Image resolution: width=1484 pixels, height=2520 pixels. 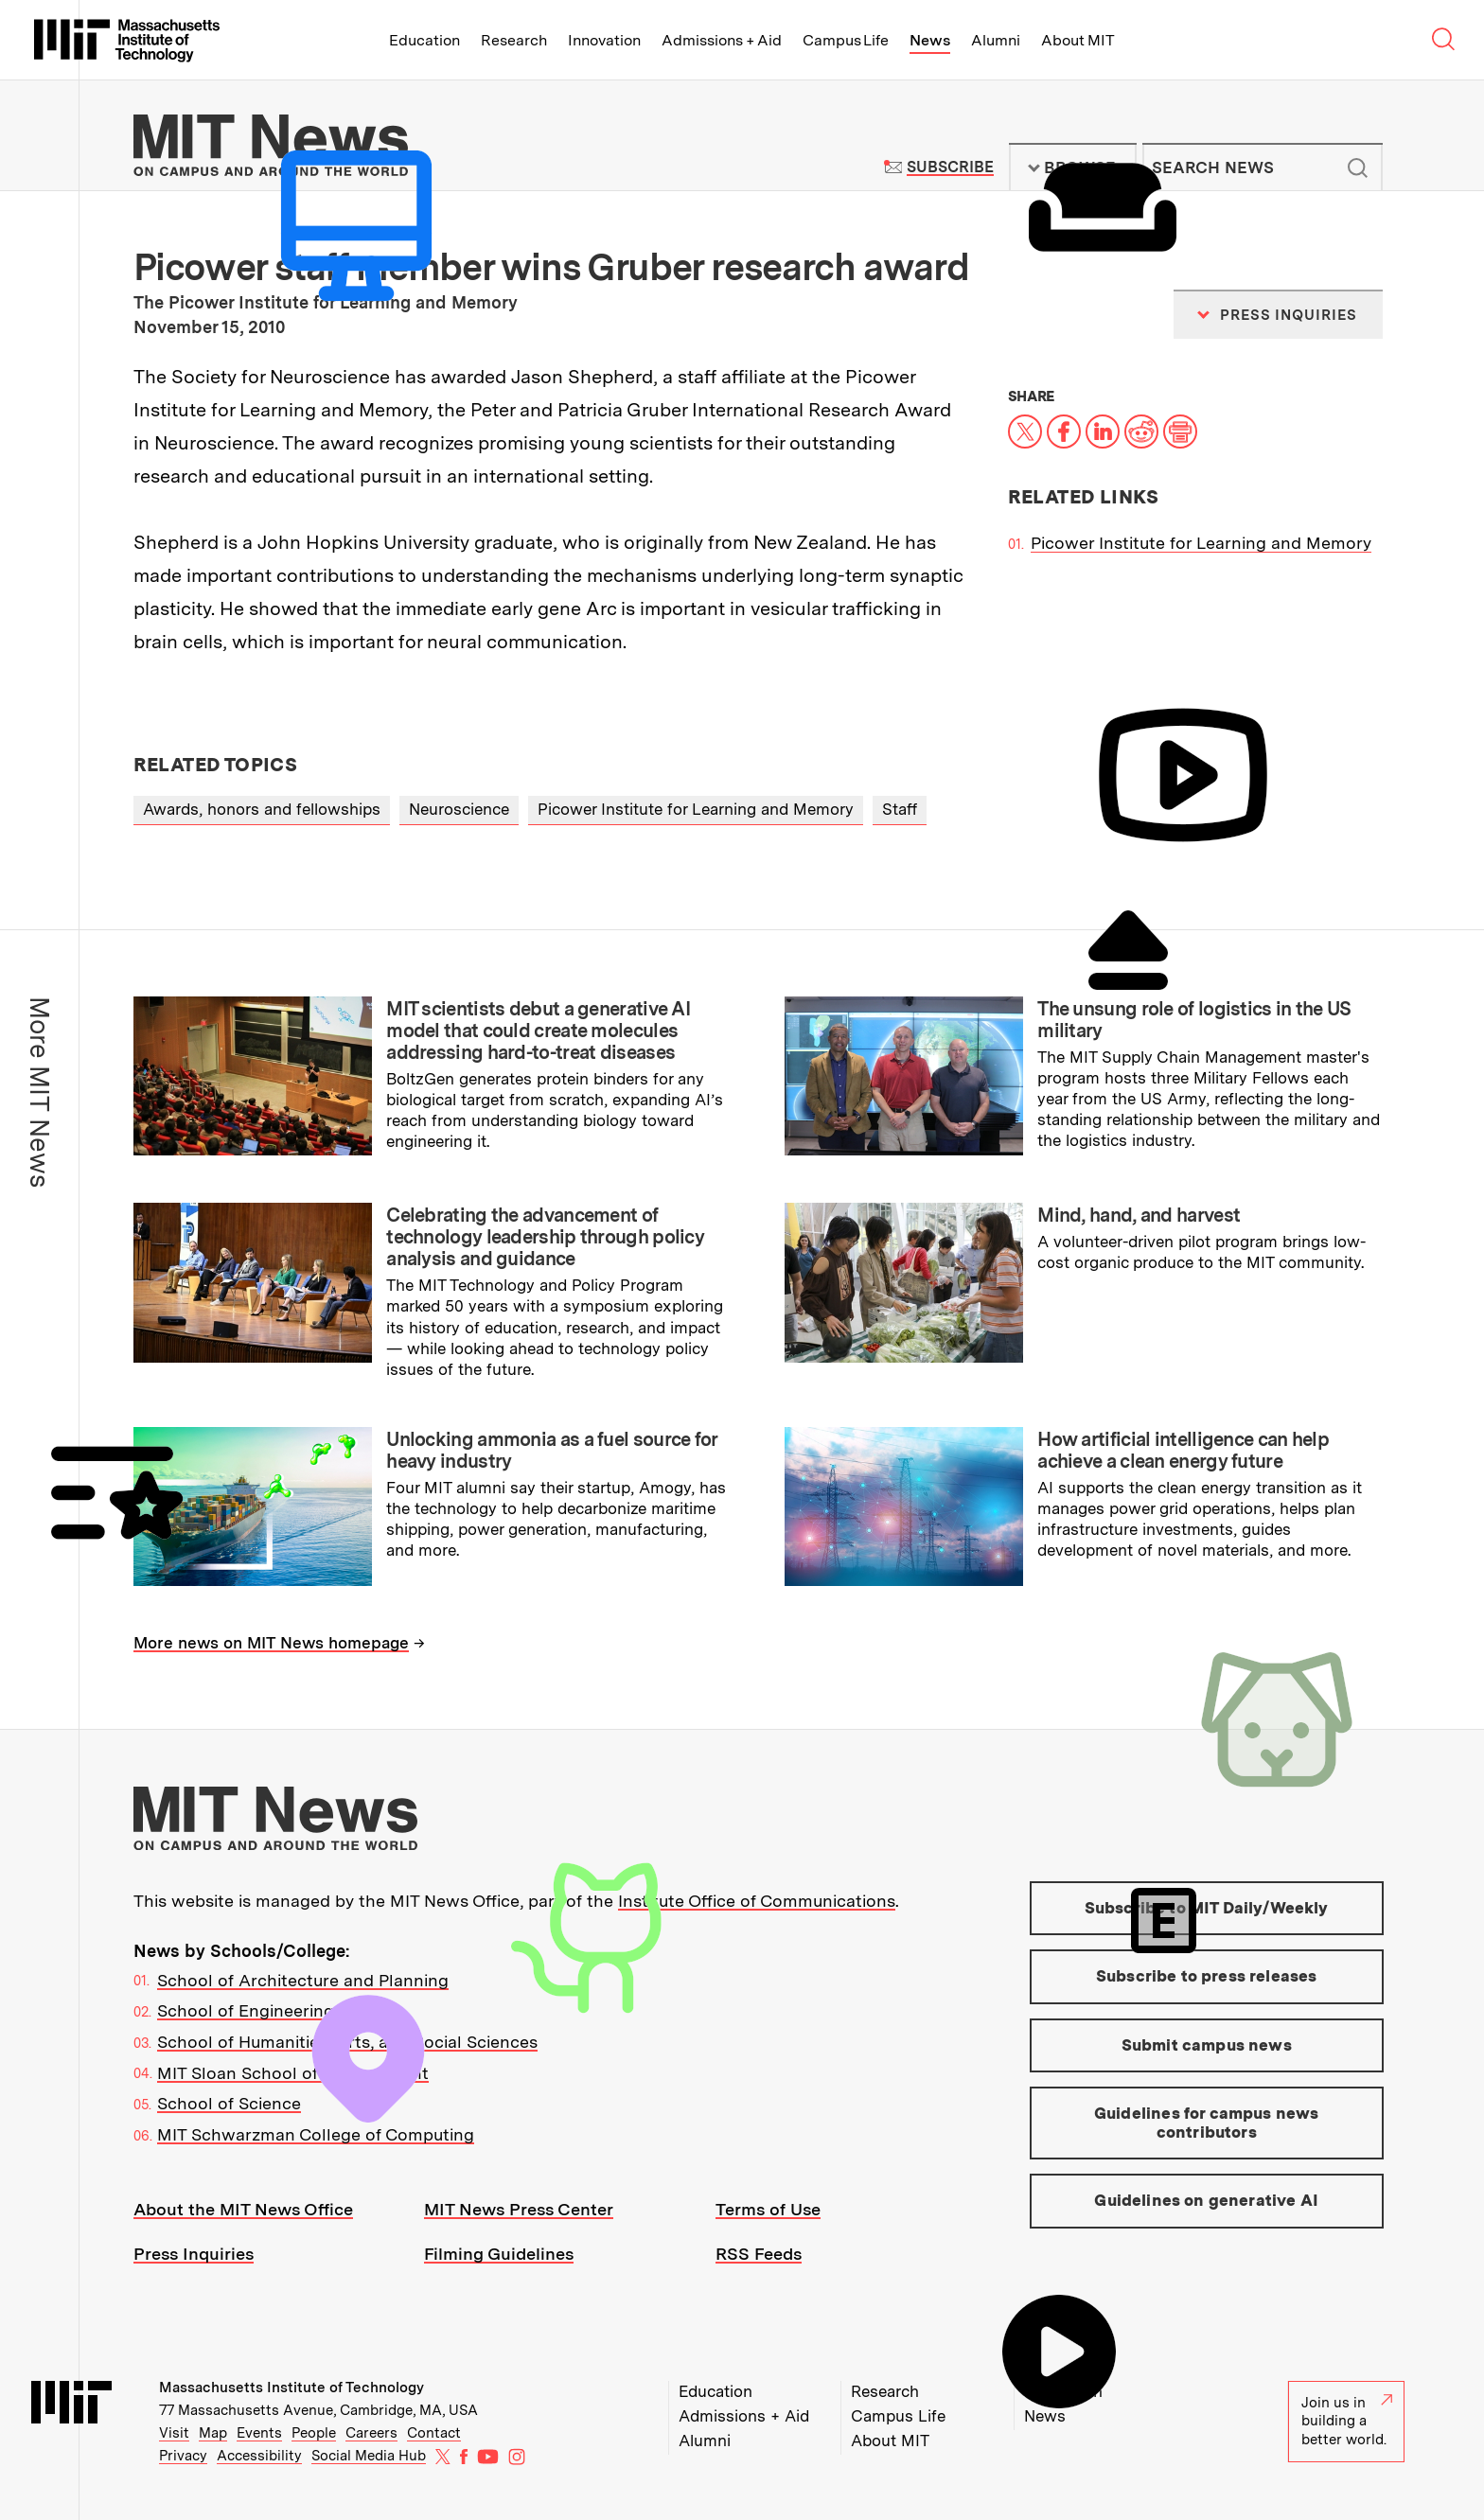 What do you see at coordinates (1163, 1920) in the screenshot?
I see `indicates explicit content warning` at bounding box center [1163, 1920].